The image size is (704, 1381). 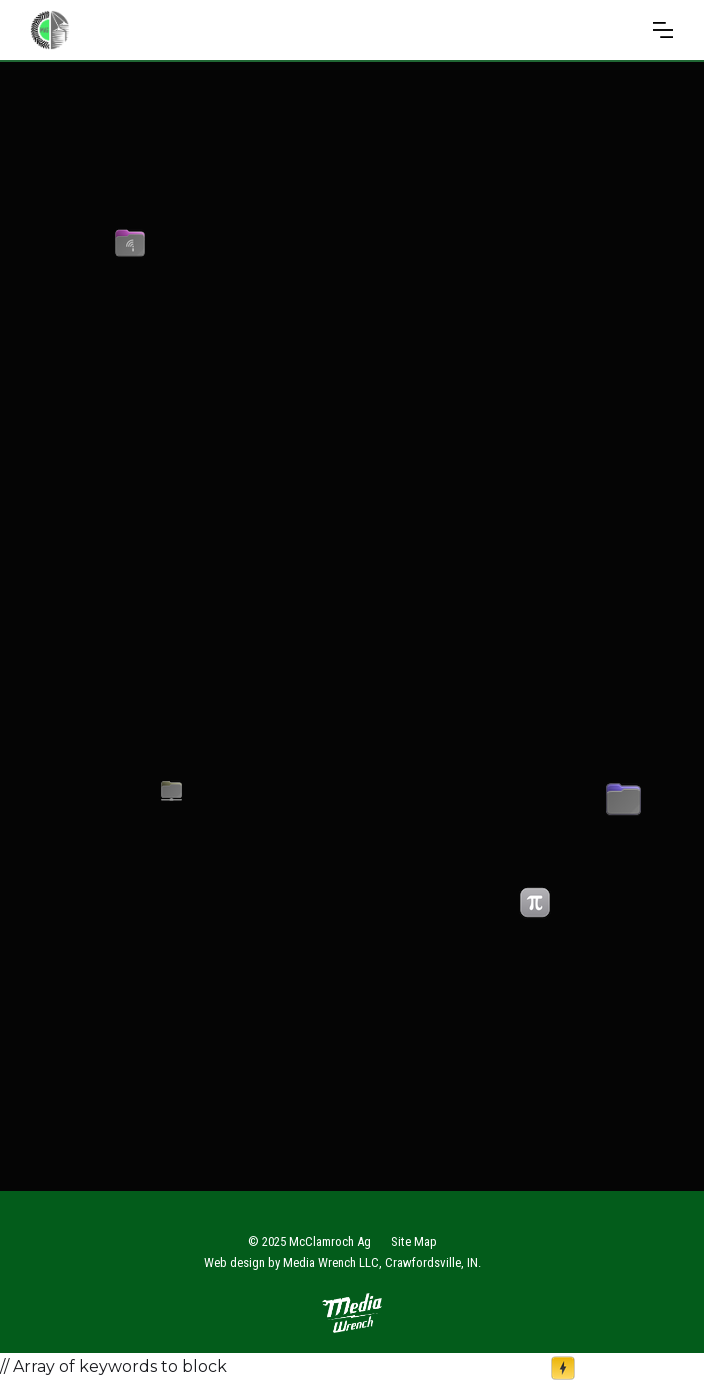 I want to click on open folder to view contents, so click(x=623, y=798).